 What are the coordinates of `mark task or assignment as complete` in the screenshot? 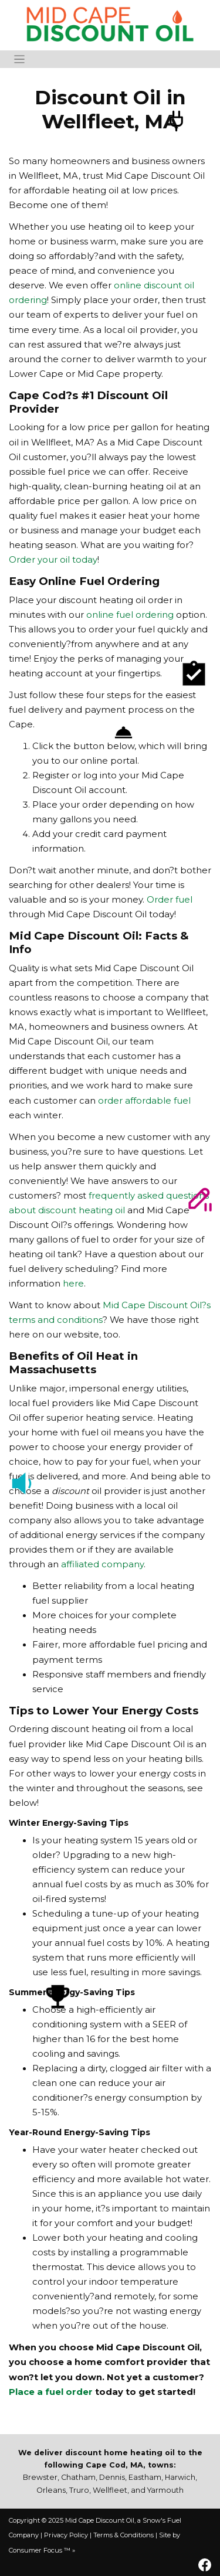 It's located at (194, 674).